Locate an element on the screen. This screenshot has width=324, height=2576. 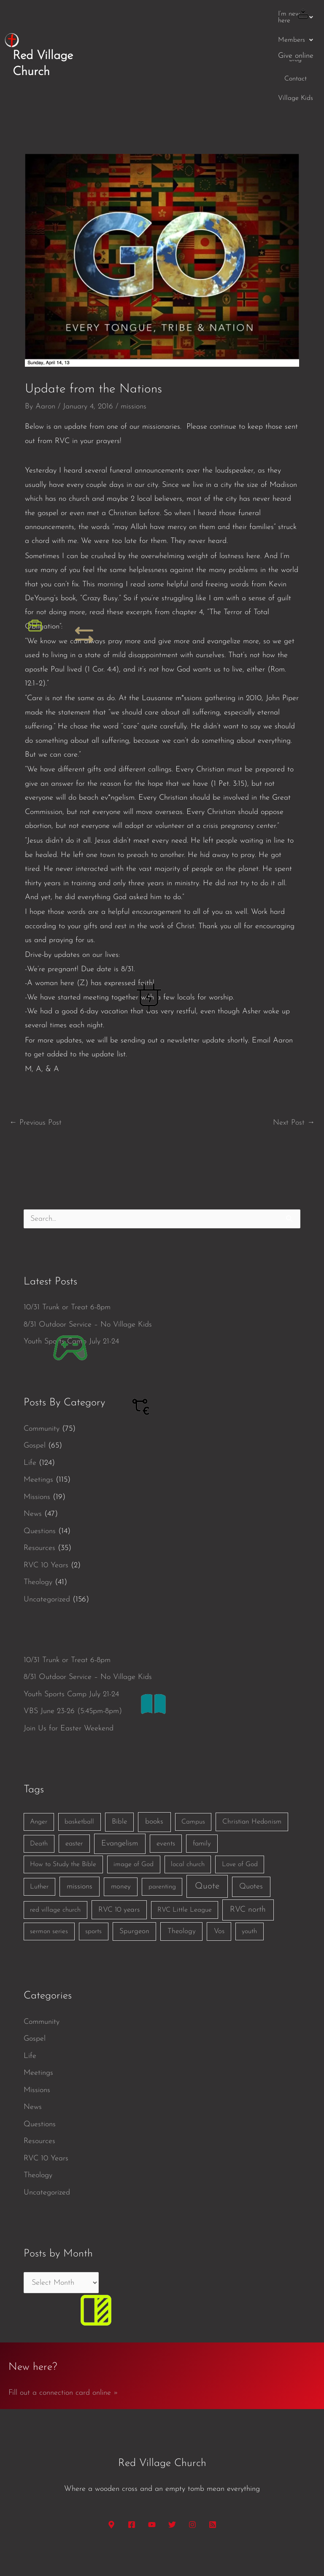
toggle half-fill or partial selection mode is located at coordinates (96, 2310).